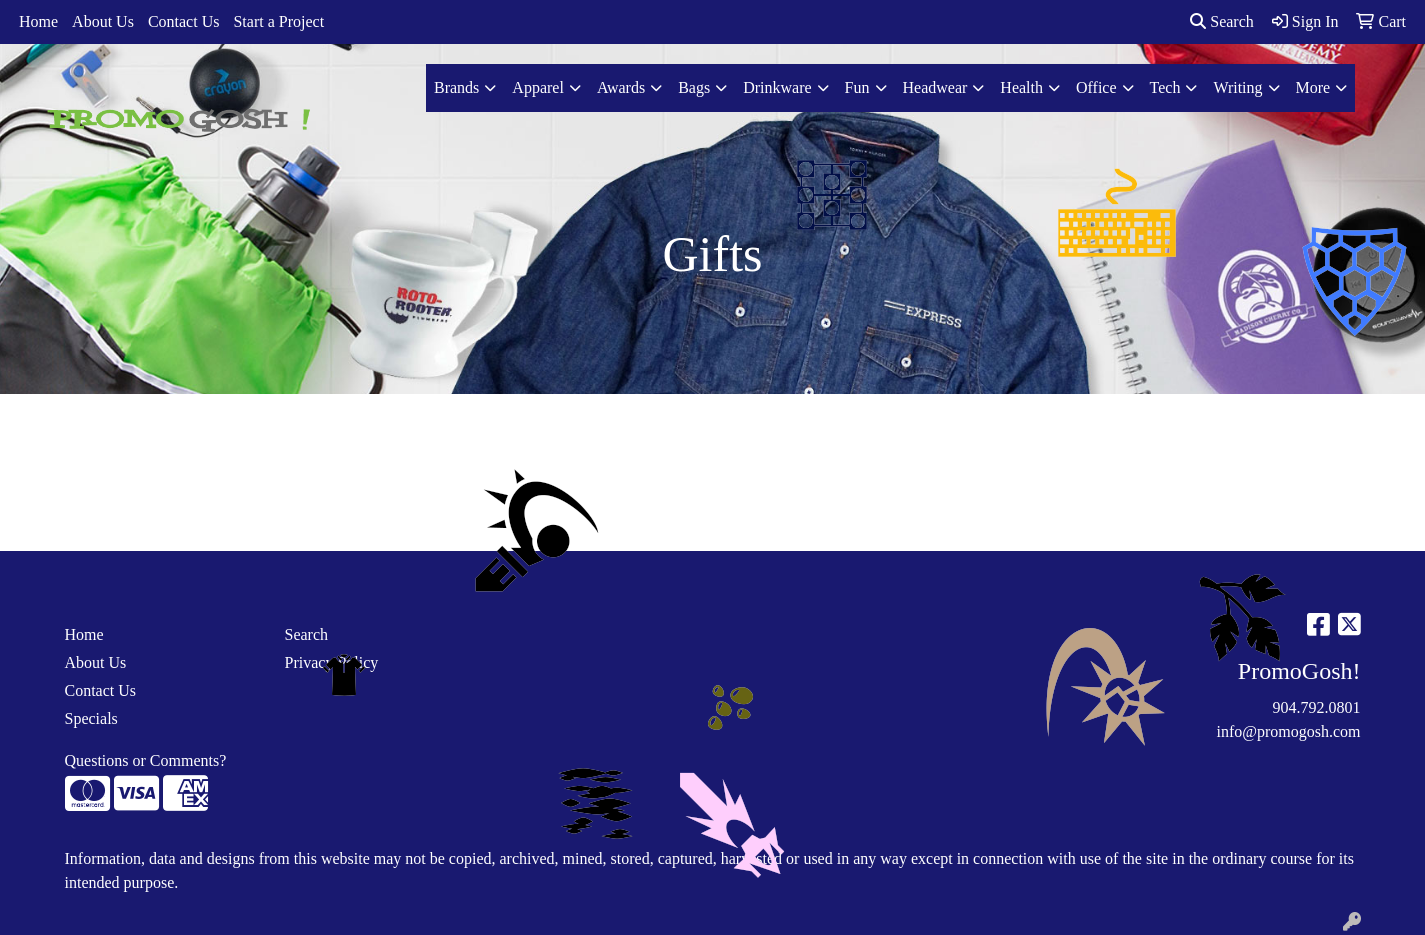 This screenshot has height=935, width=1425. Describe the element at coordinates (1117, 233) in the screenshot. I see `open on-screen keyboard` at that location.